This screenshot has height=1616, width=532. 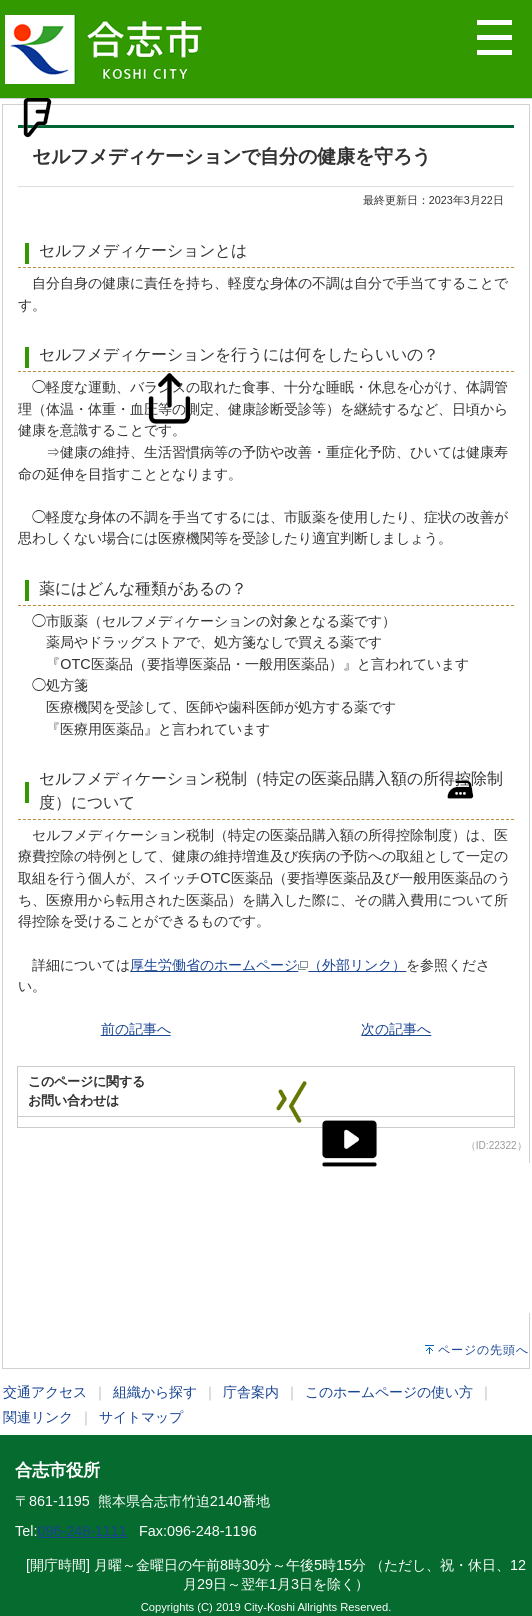 I want to click on play a video, so click(x=349, y=1143).